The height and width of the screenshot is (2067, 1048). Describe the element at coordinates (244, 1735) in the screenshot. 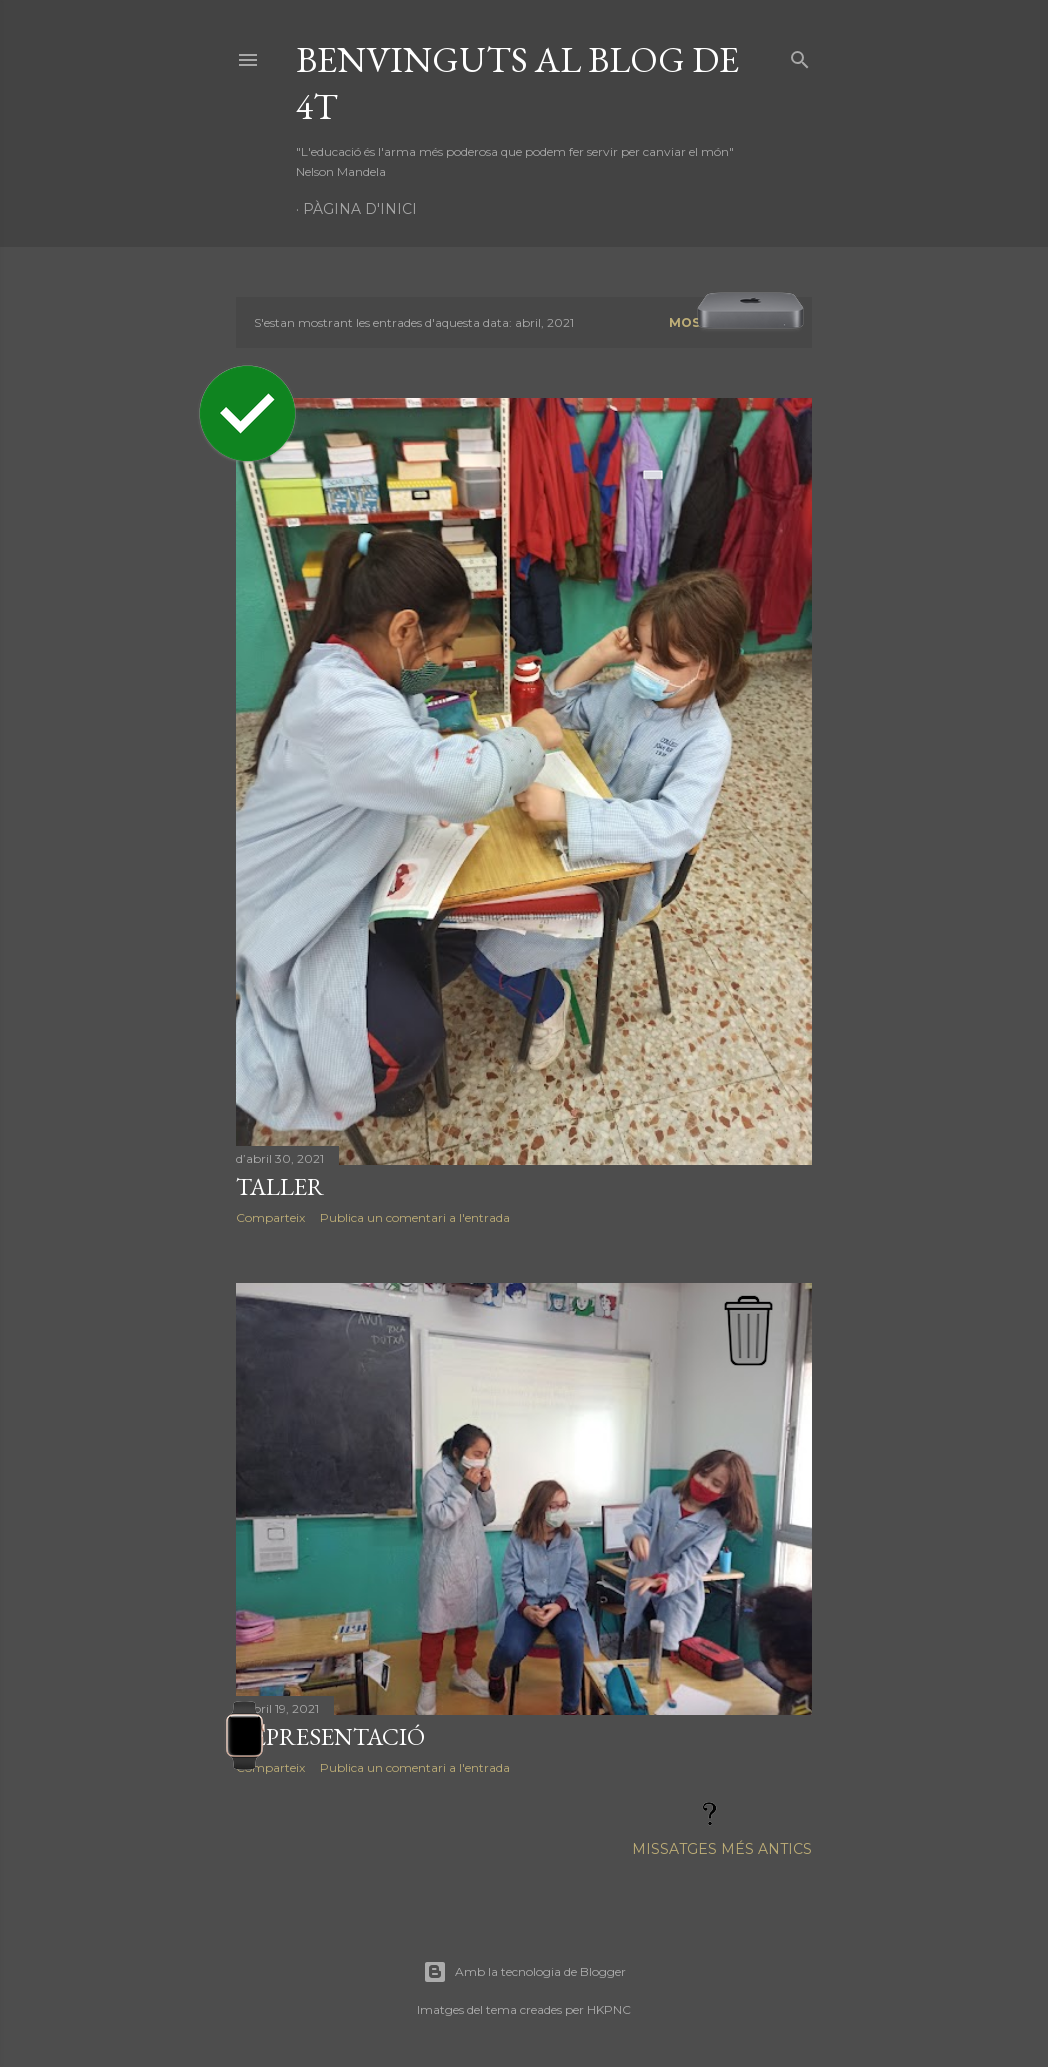

I see `apple watch series 3 device identifier` at that location.